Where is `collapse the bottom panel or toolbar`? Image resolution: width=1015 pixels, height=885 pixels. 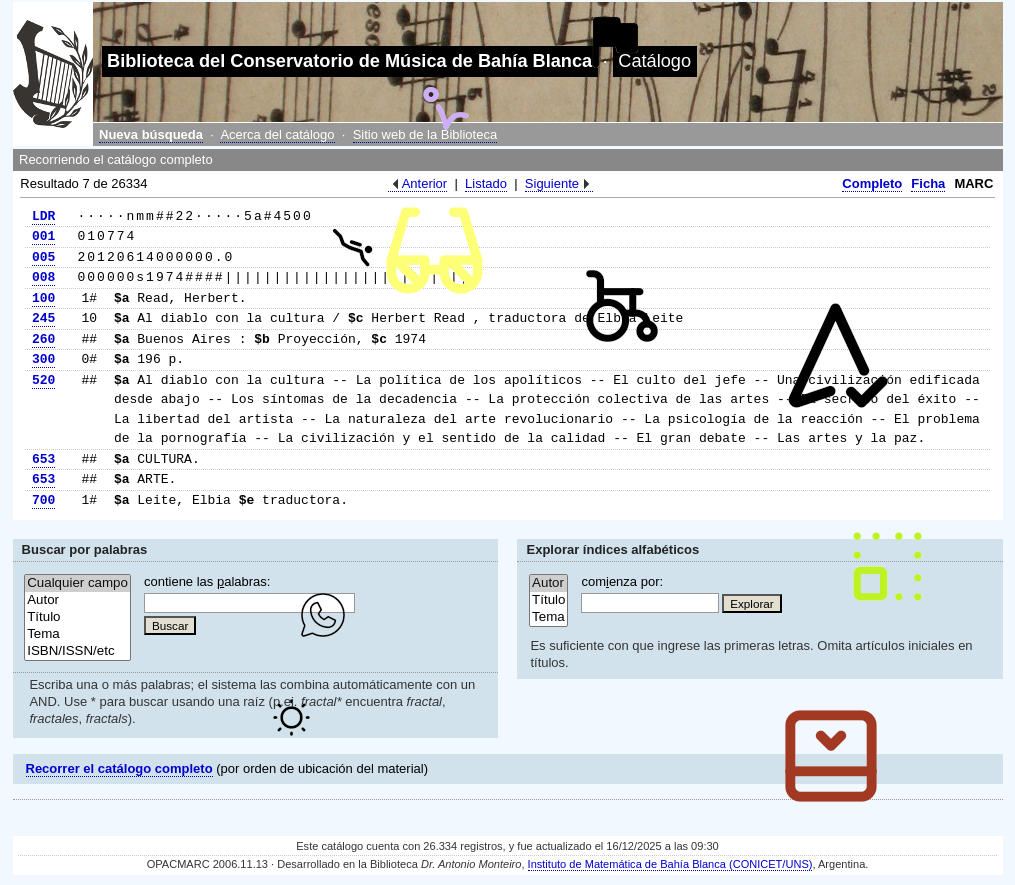 collapse the bottom panel or toolbar is located at coordinates (831, 756).